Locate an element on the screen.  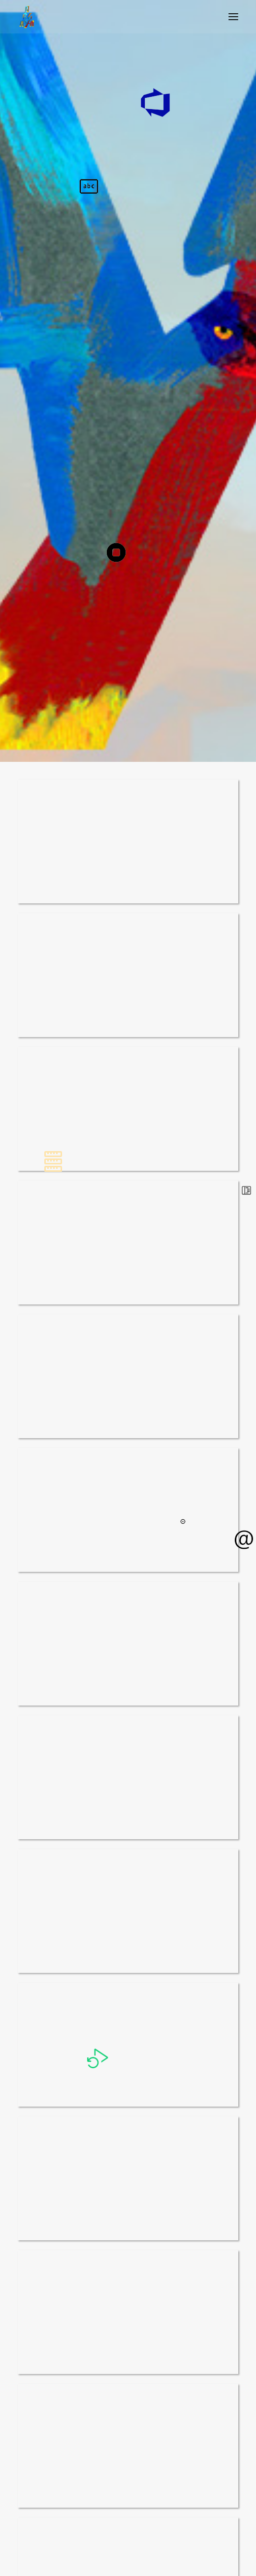
start recording audio or video is located at coordinates (183, 1521).